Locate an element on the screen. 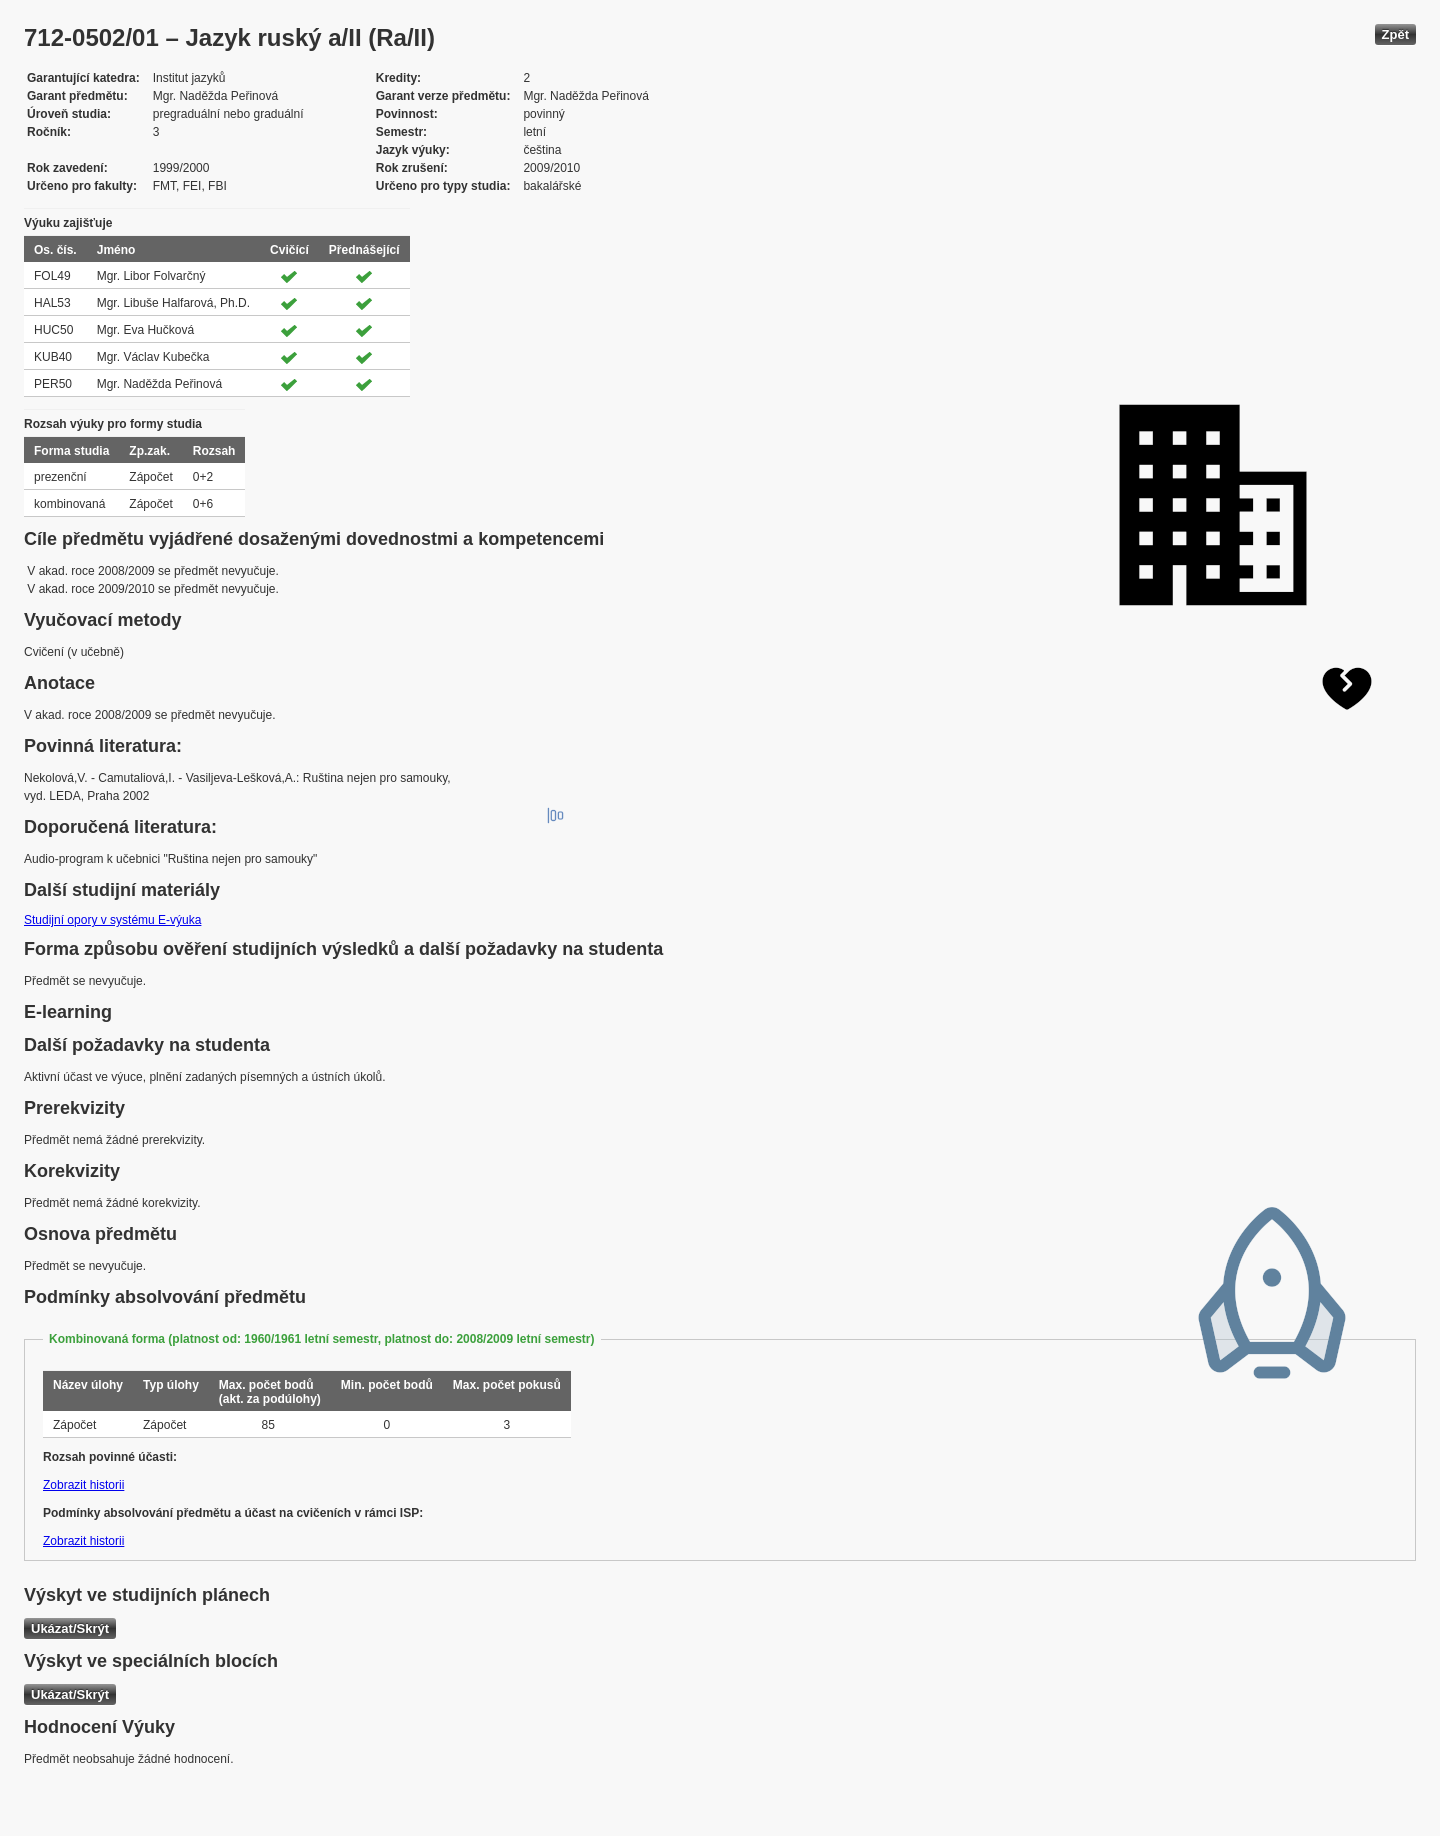  launch or deploy an application is located at coordinates (1272, 1299).